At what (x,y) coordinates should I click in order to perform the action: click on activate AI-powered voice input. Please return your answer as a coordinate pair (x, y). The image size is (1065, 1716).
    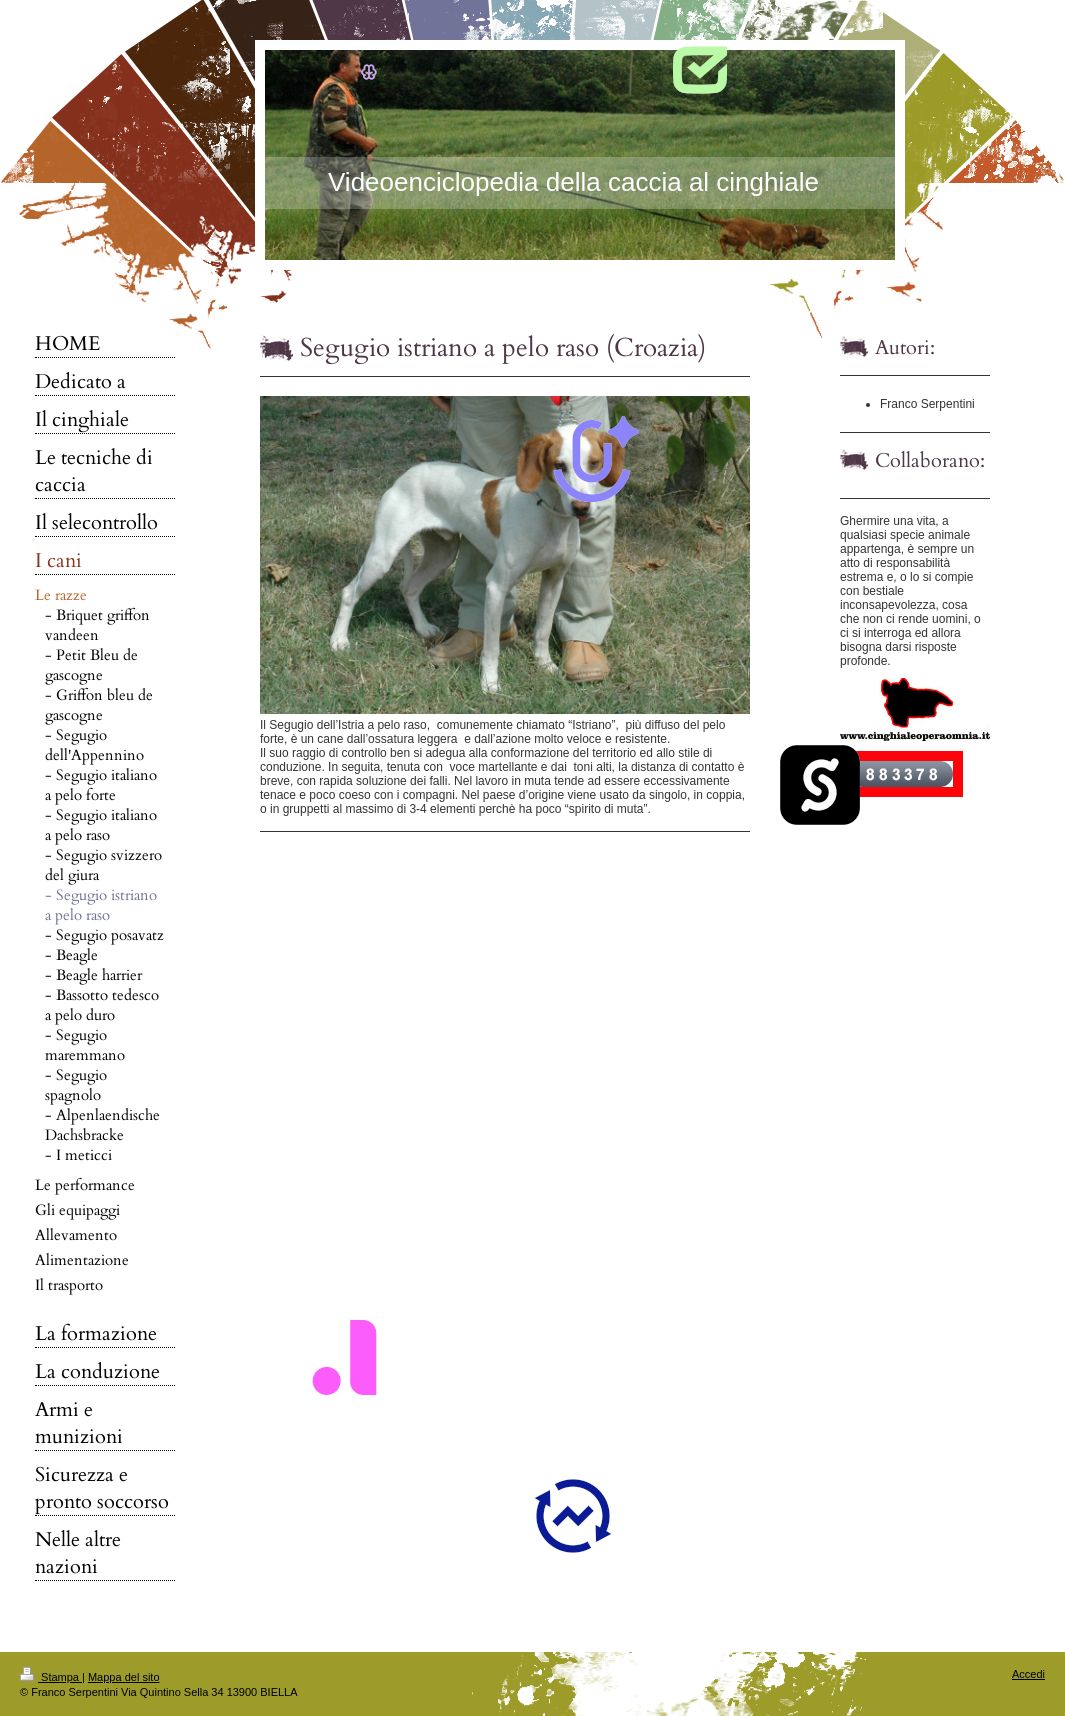
    Looking at the image, I should click on (592, 463).